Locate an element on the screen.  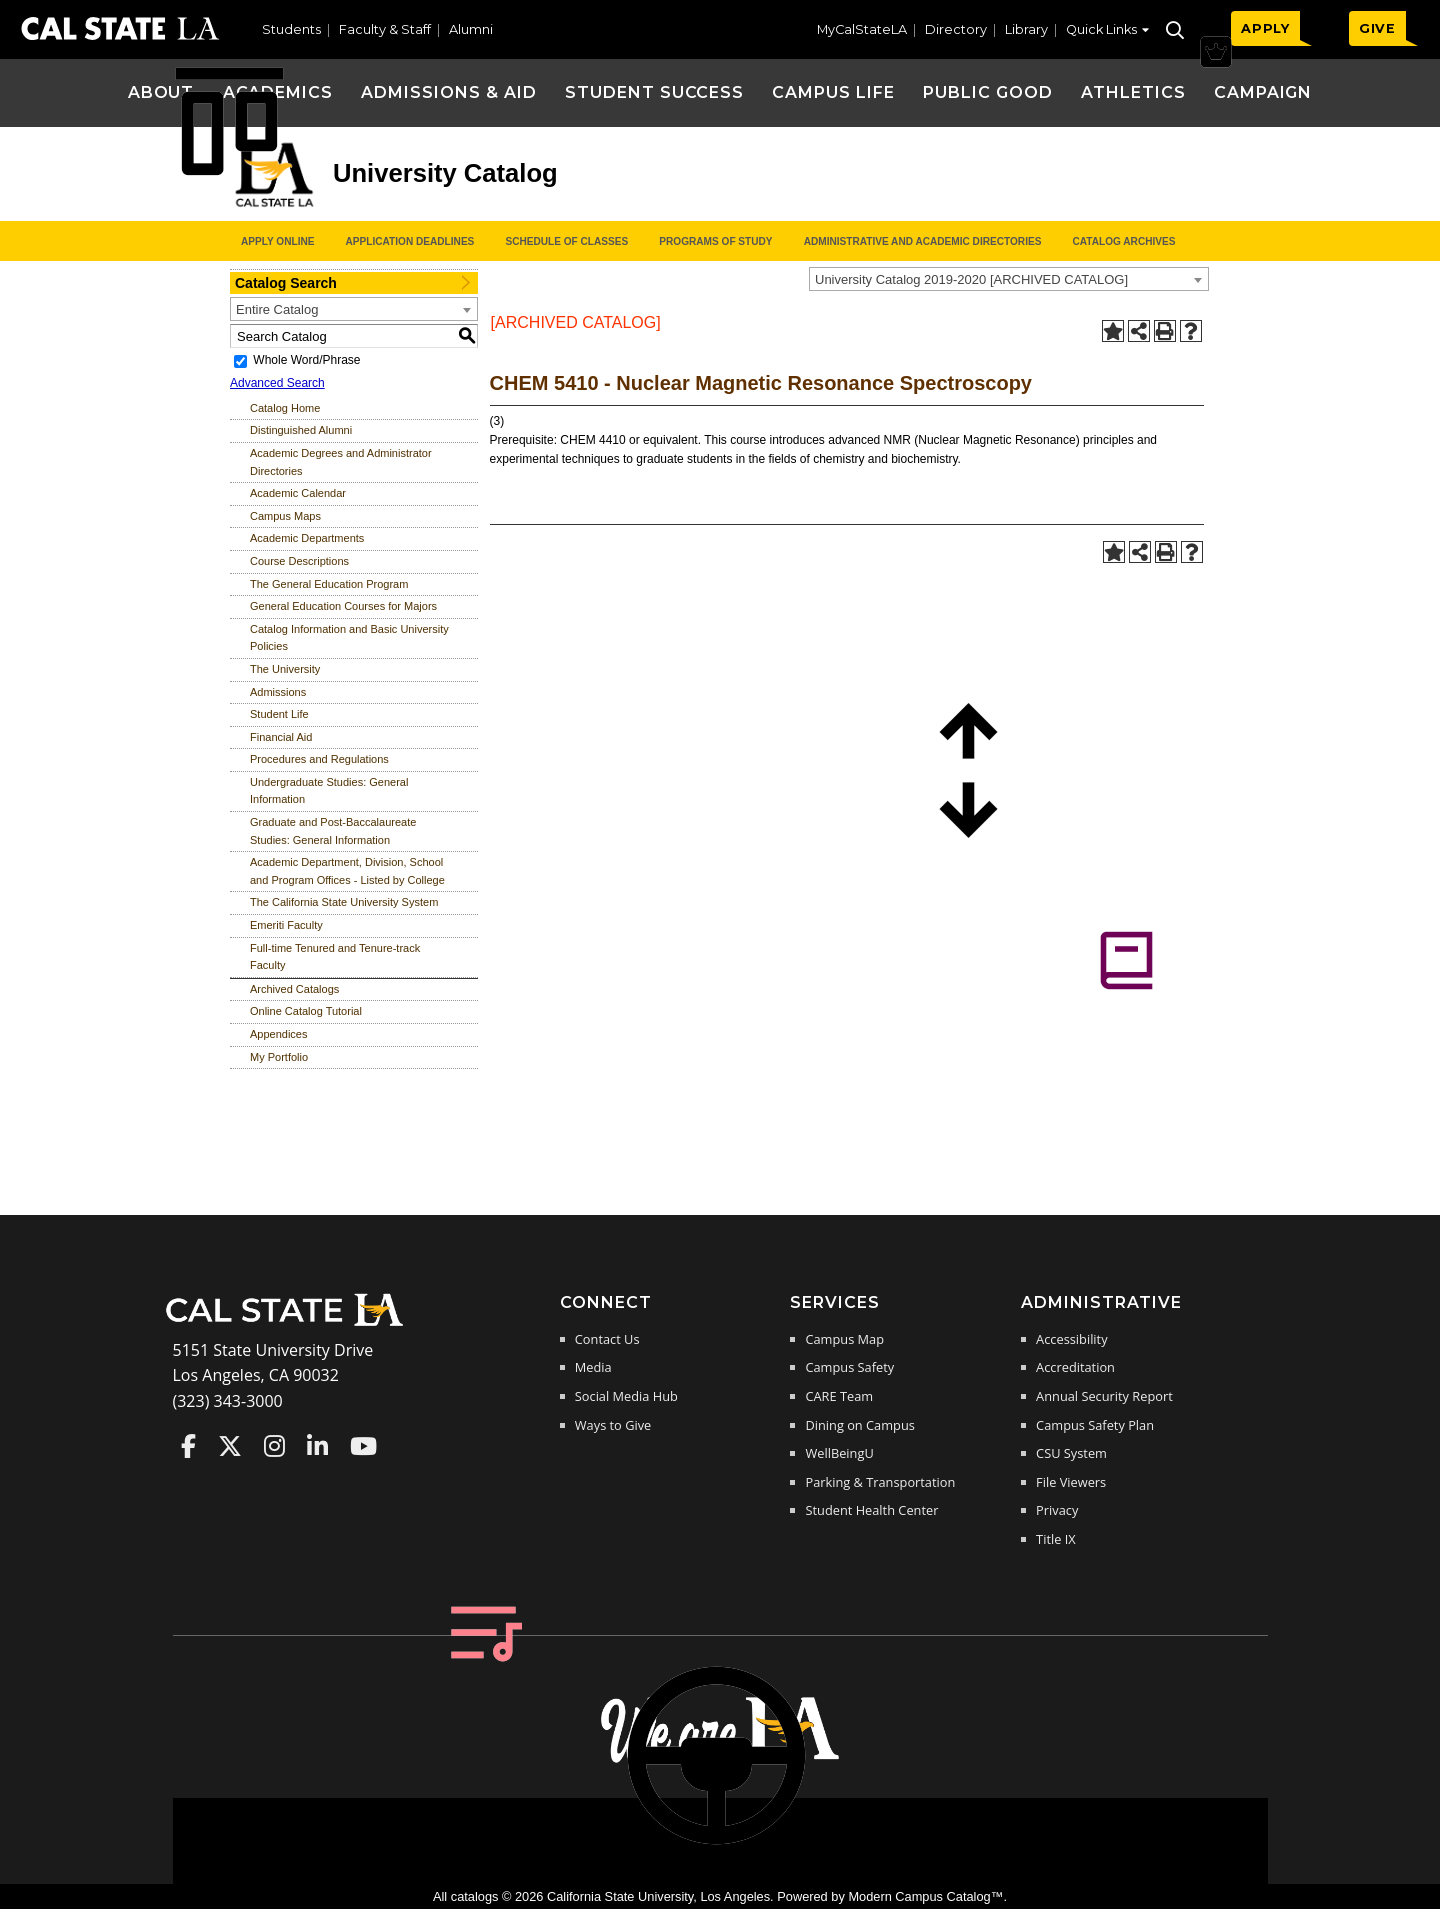
view your playlist is located at coordinates (483, 1632).